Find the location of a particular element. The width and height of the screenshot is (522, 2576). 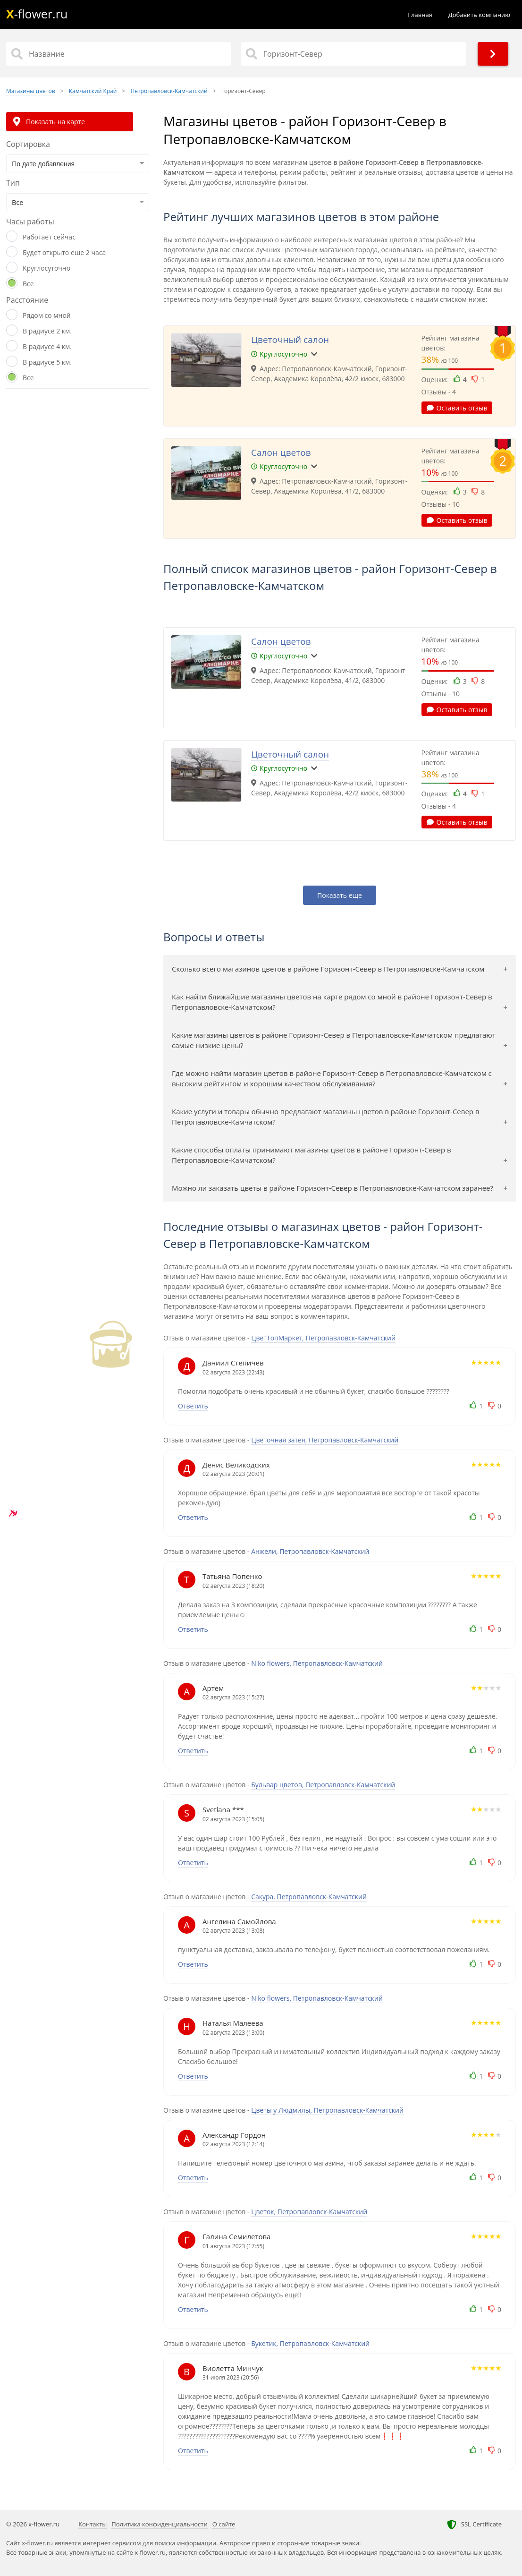

indicates a damaged or worn weapon in inventory is located at coordinates (13, 1514).